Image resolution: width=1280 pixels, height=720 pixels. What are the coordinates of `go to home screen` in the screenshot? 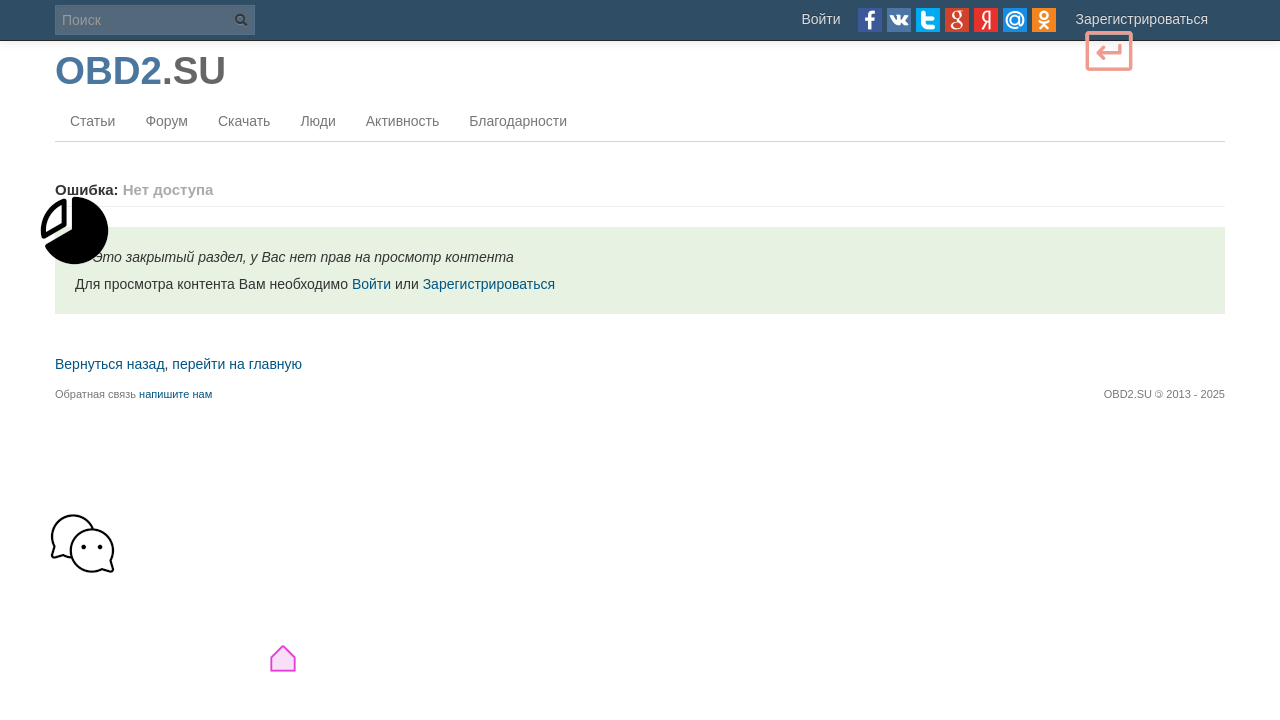 It's located at (283, 659).